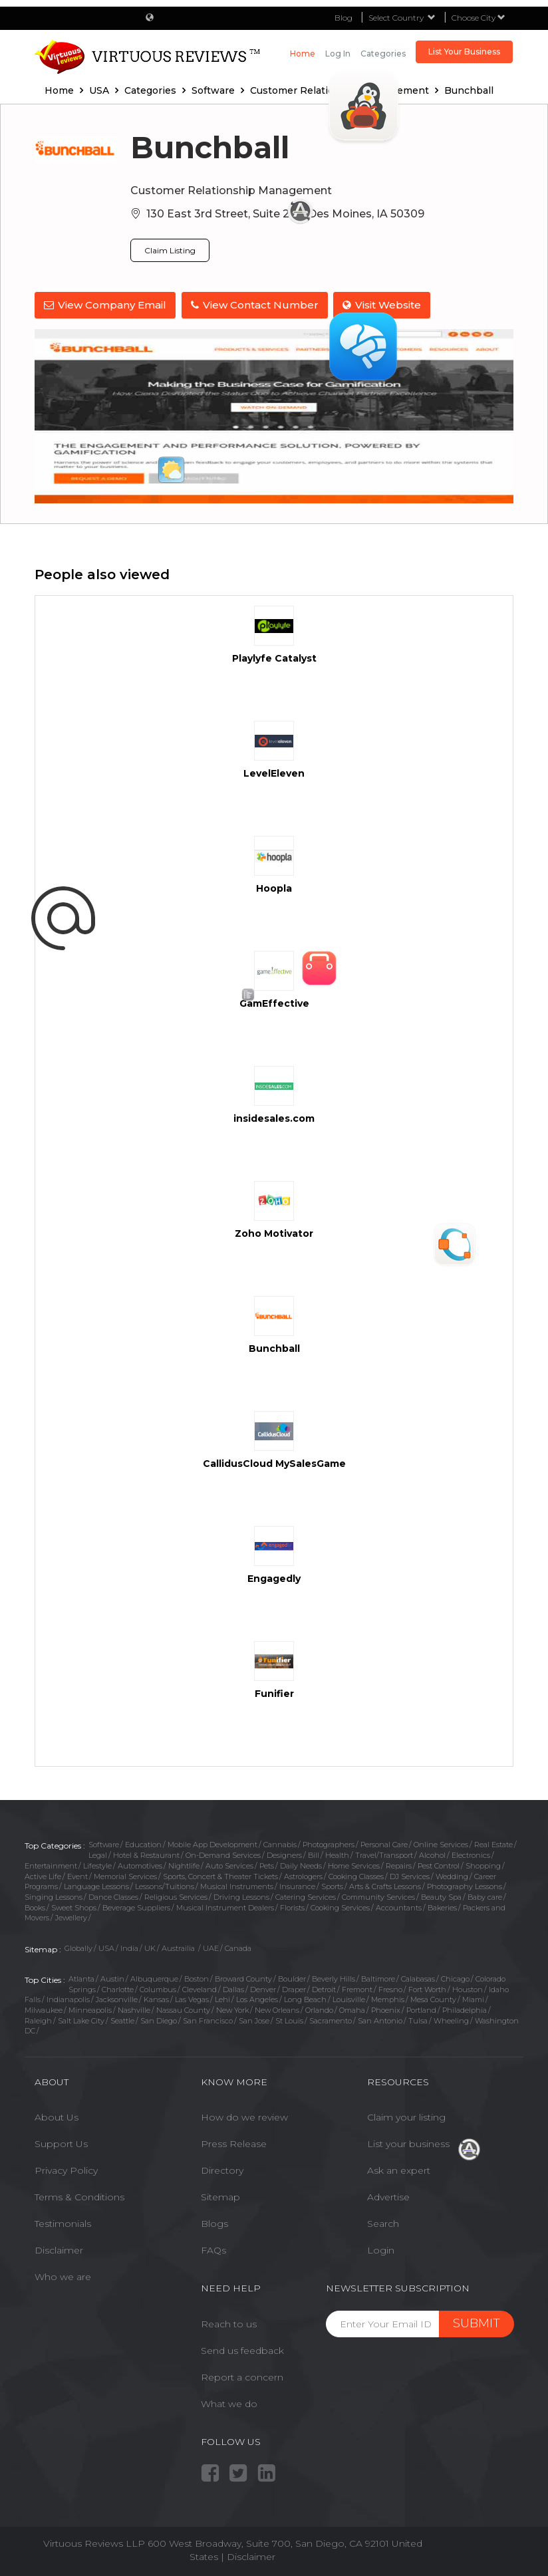 The width and height of the screenshot is (548, 2576). I want to click on open the weather app, so click(171, 469).